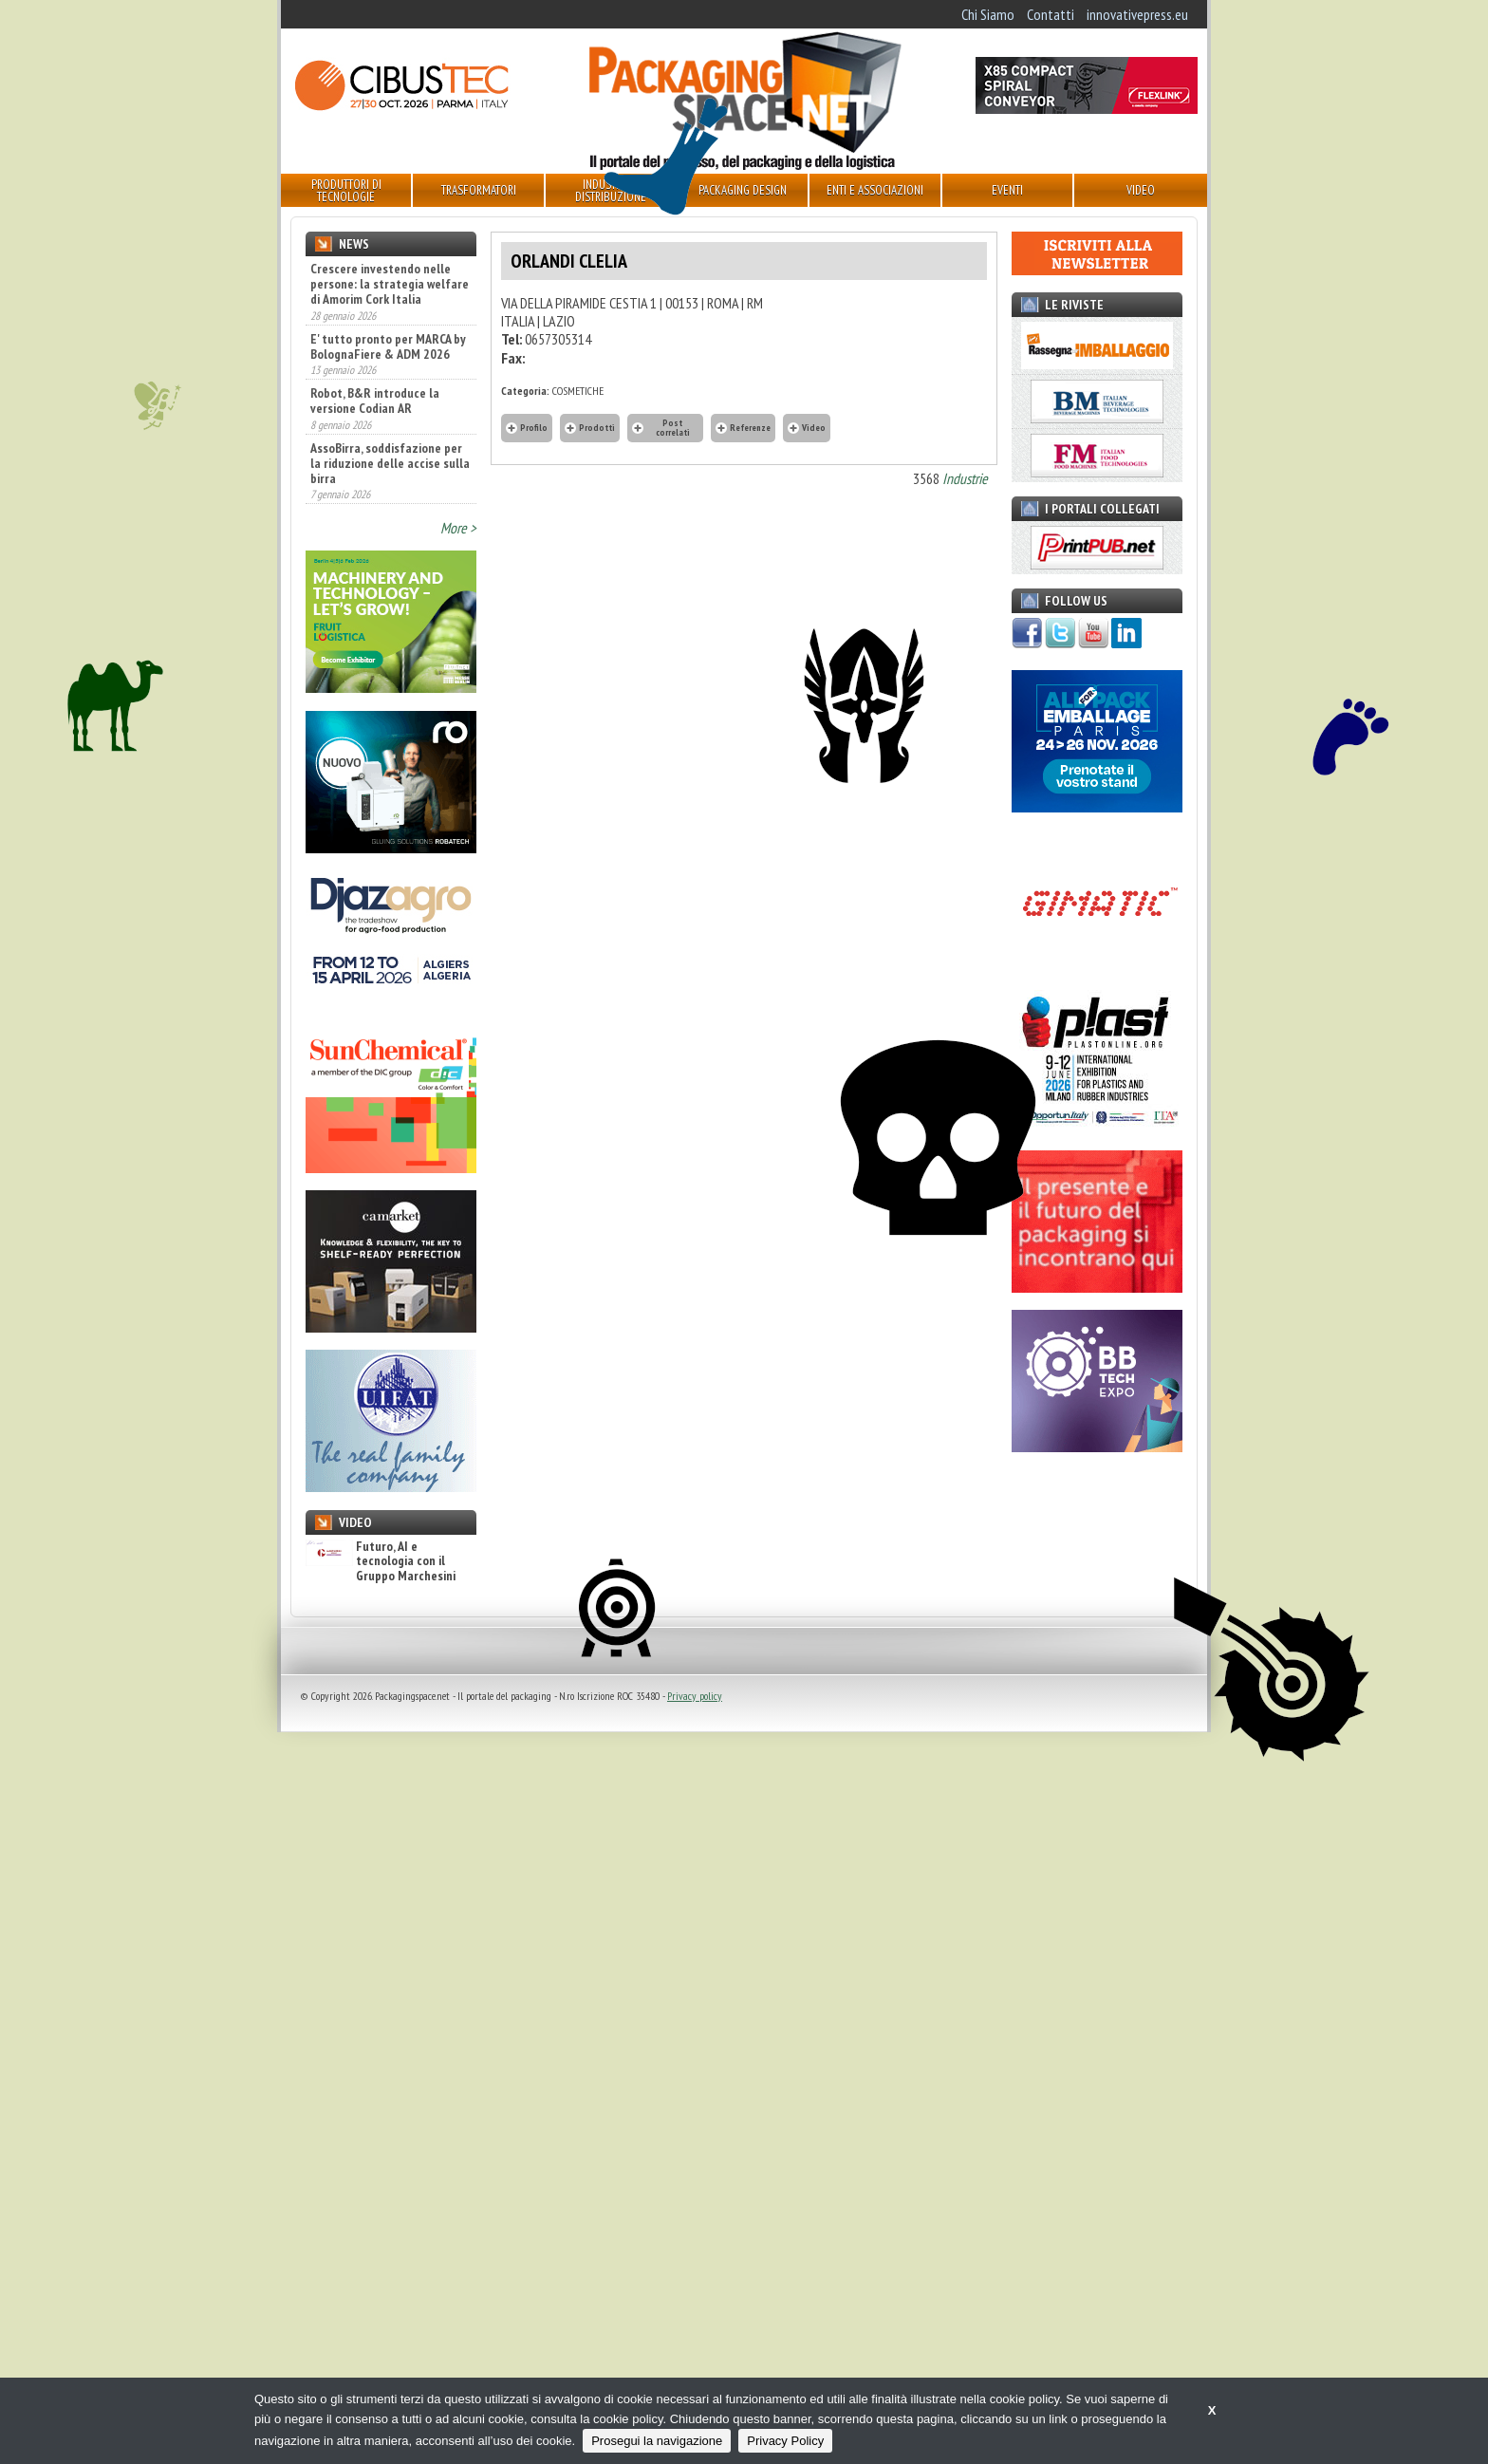 This screenshot has width=1488, height=2464. Describe the element at coordinates (1349, 737) in the screenshot. I see `track steps or walking activity` at that location.